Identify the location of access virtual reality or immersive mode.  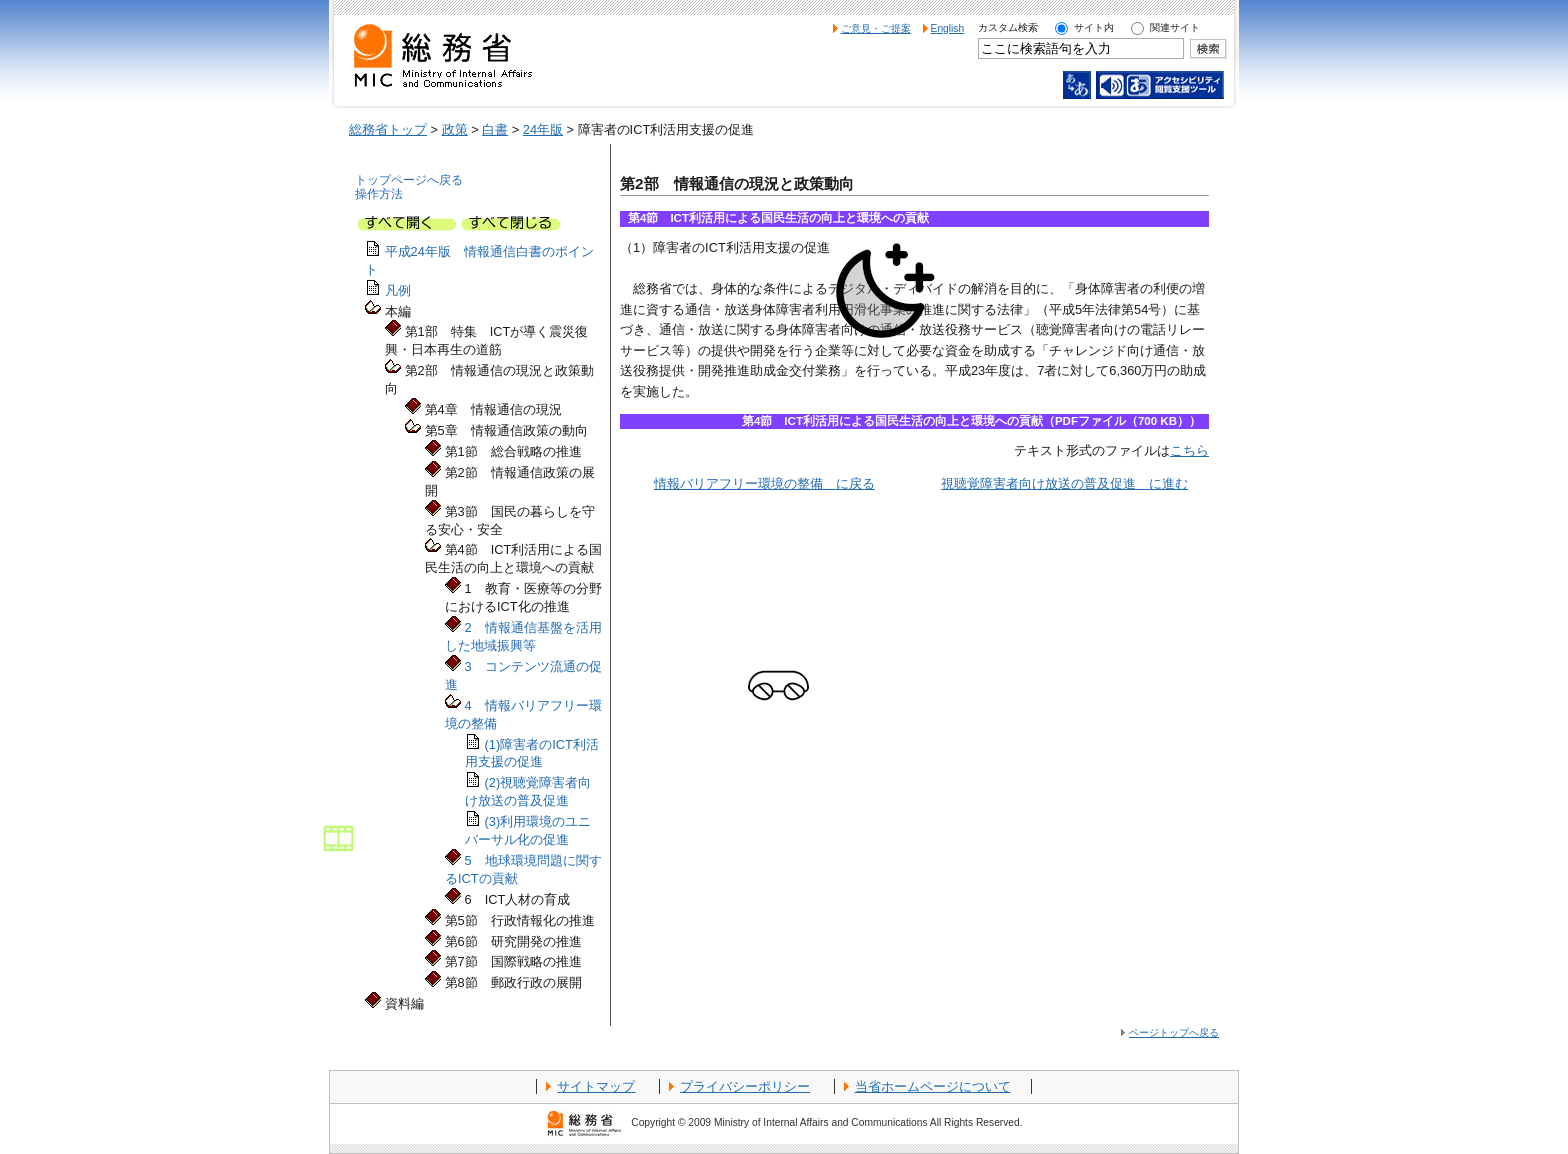
(778, 685).